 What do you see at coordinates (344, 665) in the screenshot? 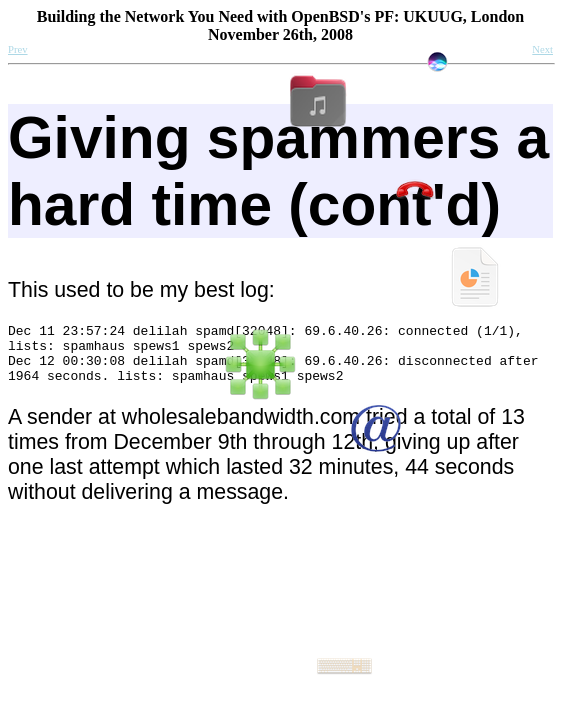
I see `connect a bluetooth keyboard` at bounding box center [344, 665].